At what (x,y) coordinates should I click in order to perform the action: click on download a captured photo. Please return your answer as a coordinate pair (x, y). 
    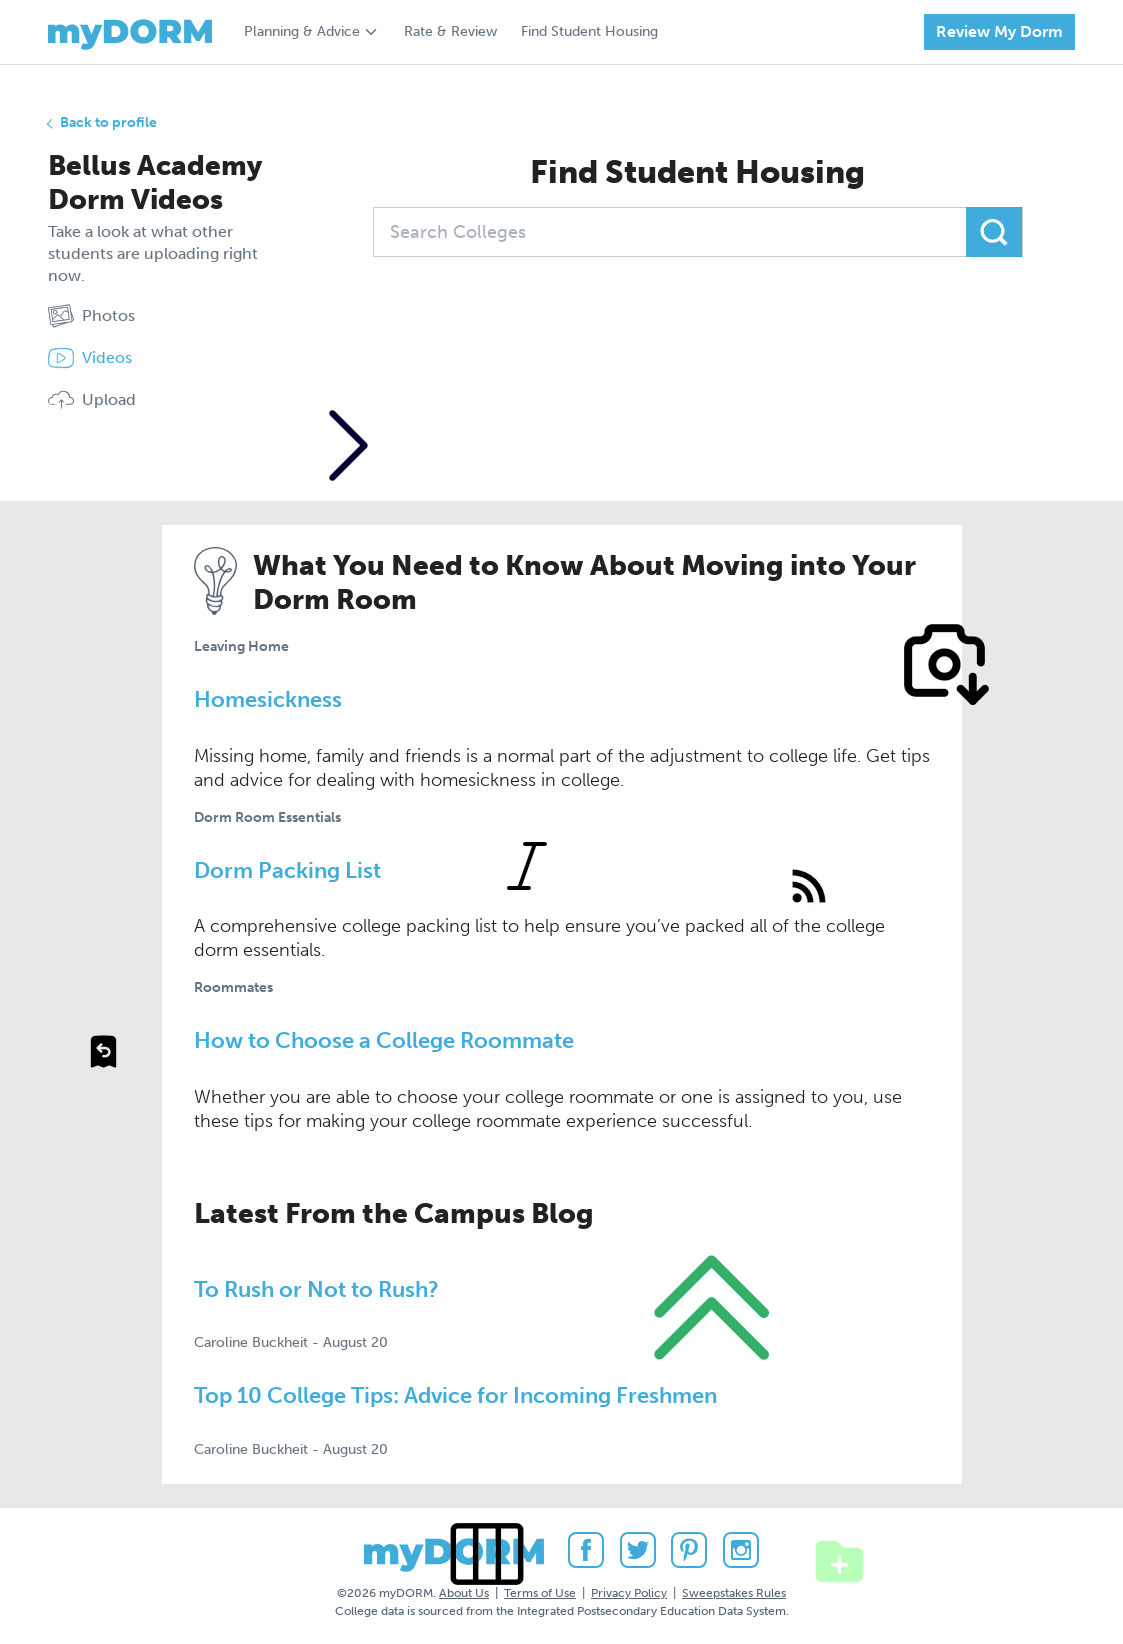
    Looking at the image, I should click on (944, 660).